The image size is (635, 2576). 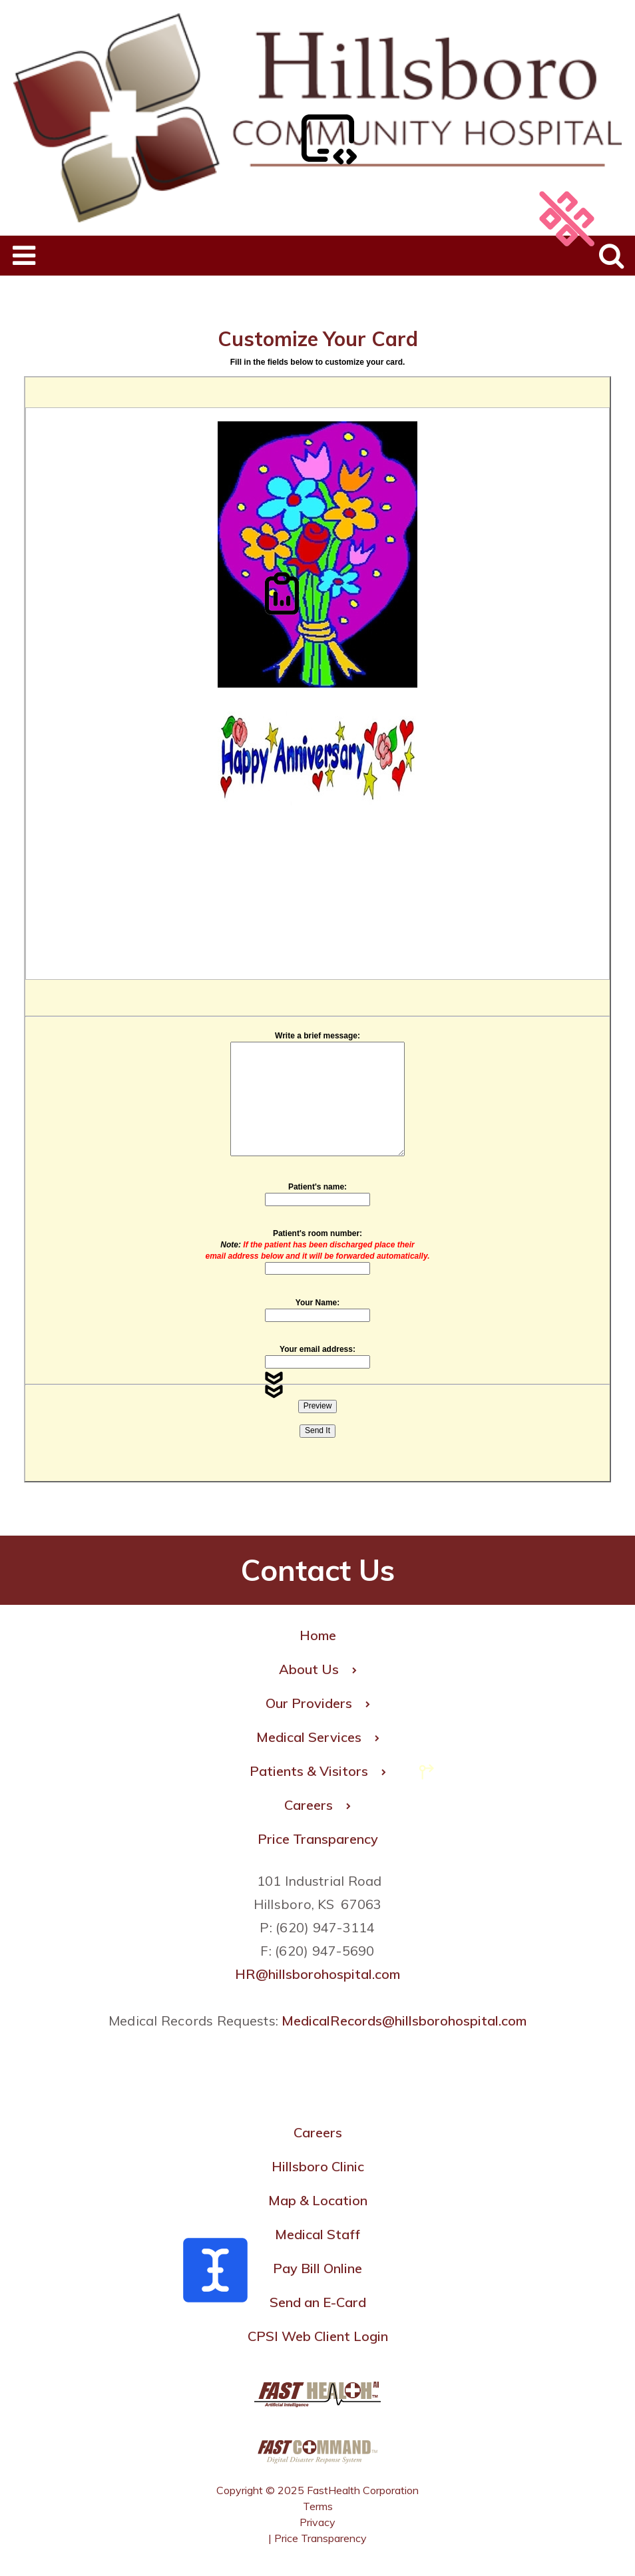 I want to click on view earned badges or achievements, so click(x=274, y=1385).